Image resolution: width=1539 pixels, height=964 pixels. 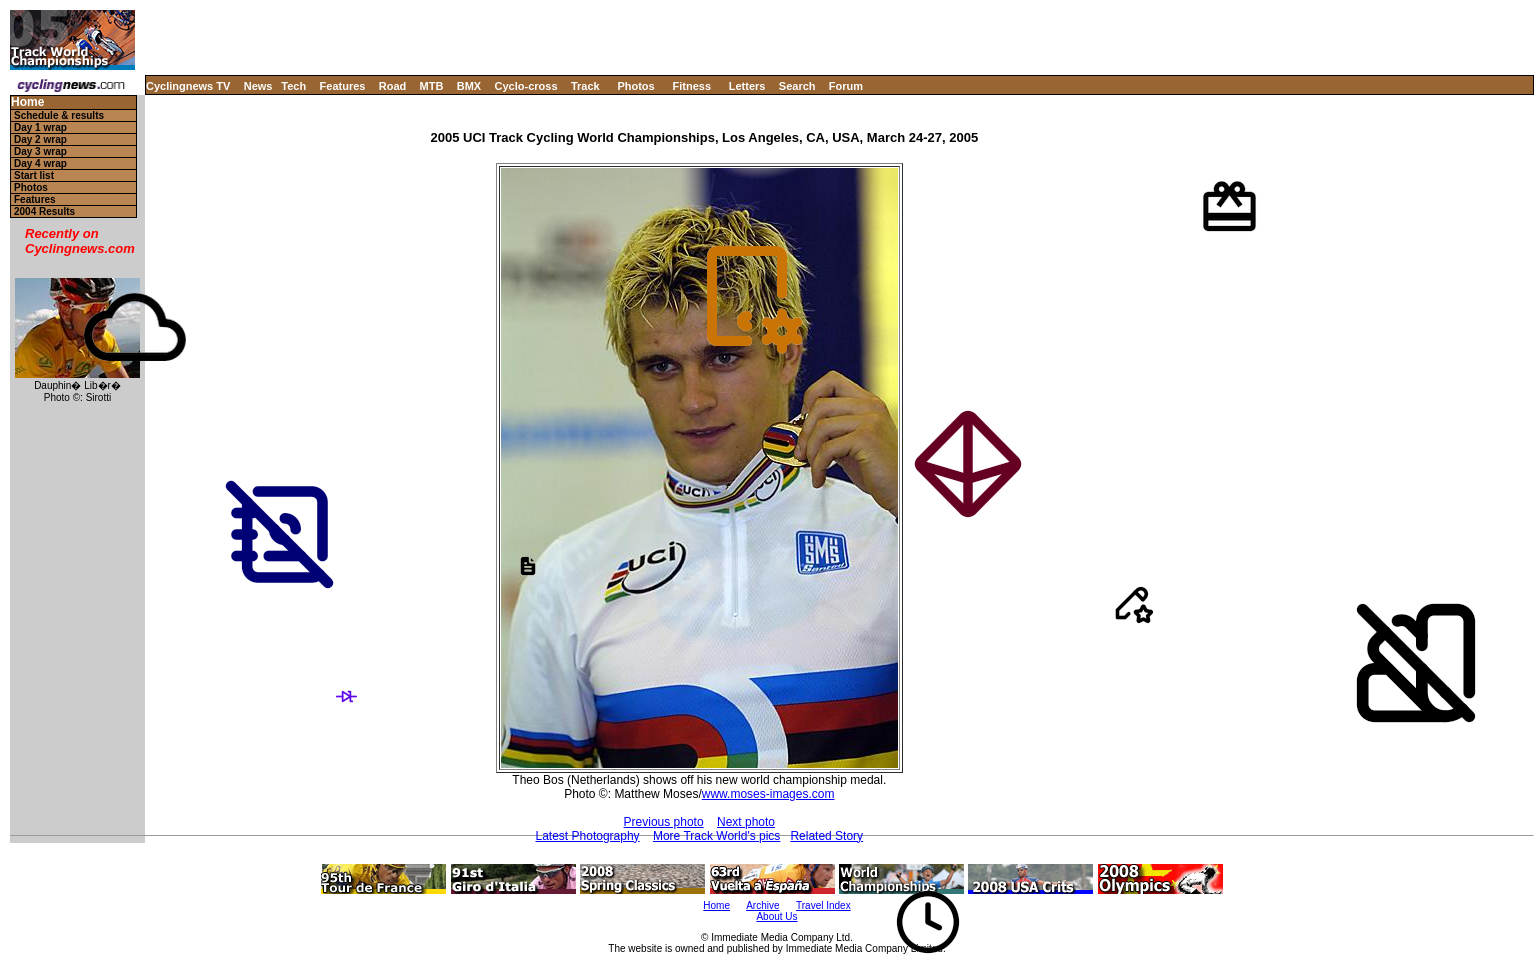 I want to click on disable color picker or swatch tool, so click(x=1416, y=663).